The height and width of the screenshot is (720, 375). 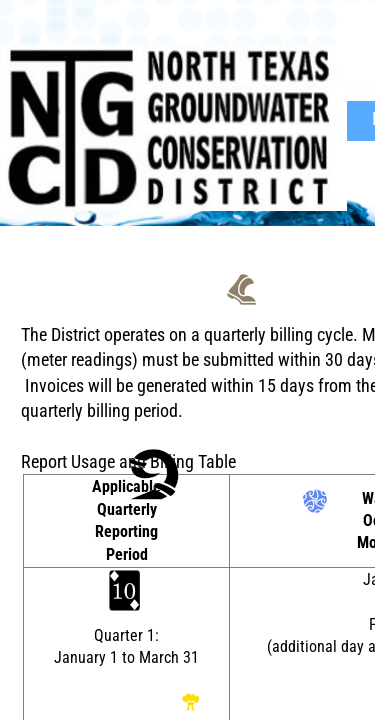 I want to click on represents a sea creature or kraken in a game interface, so click(x=153, y=474).